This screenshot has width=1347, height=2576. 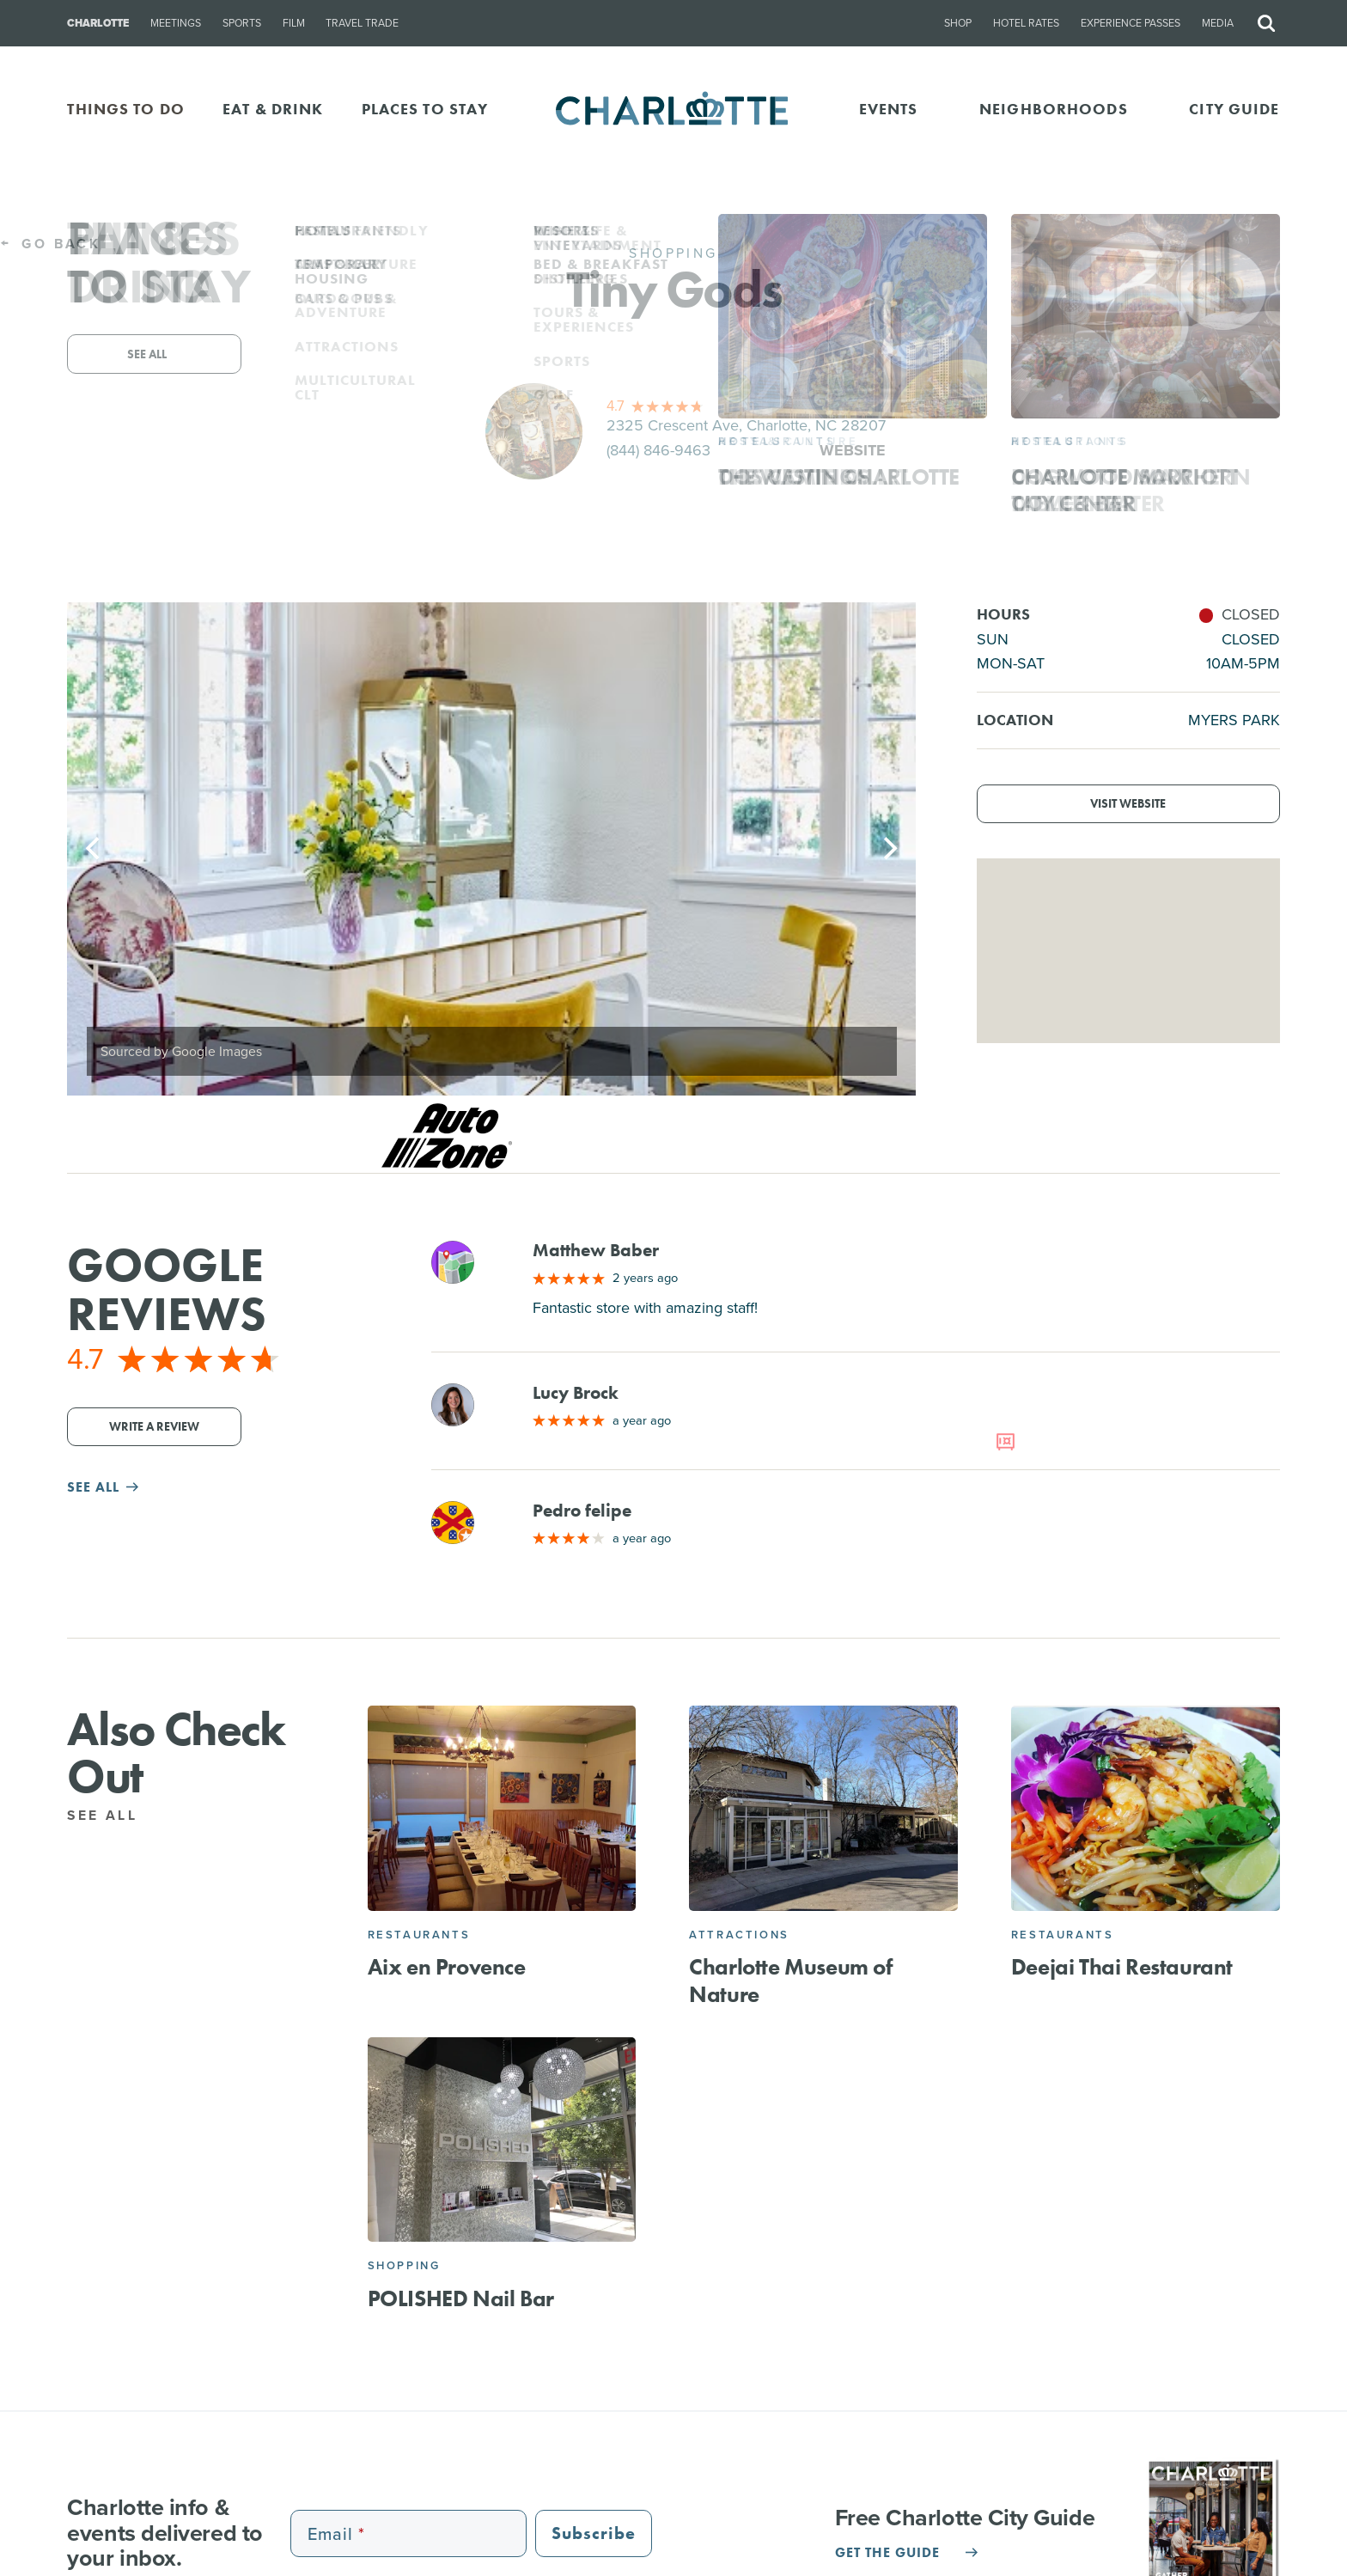 I want to click on visit the AutoZone website or app, so click(x=447, y=1136).